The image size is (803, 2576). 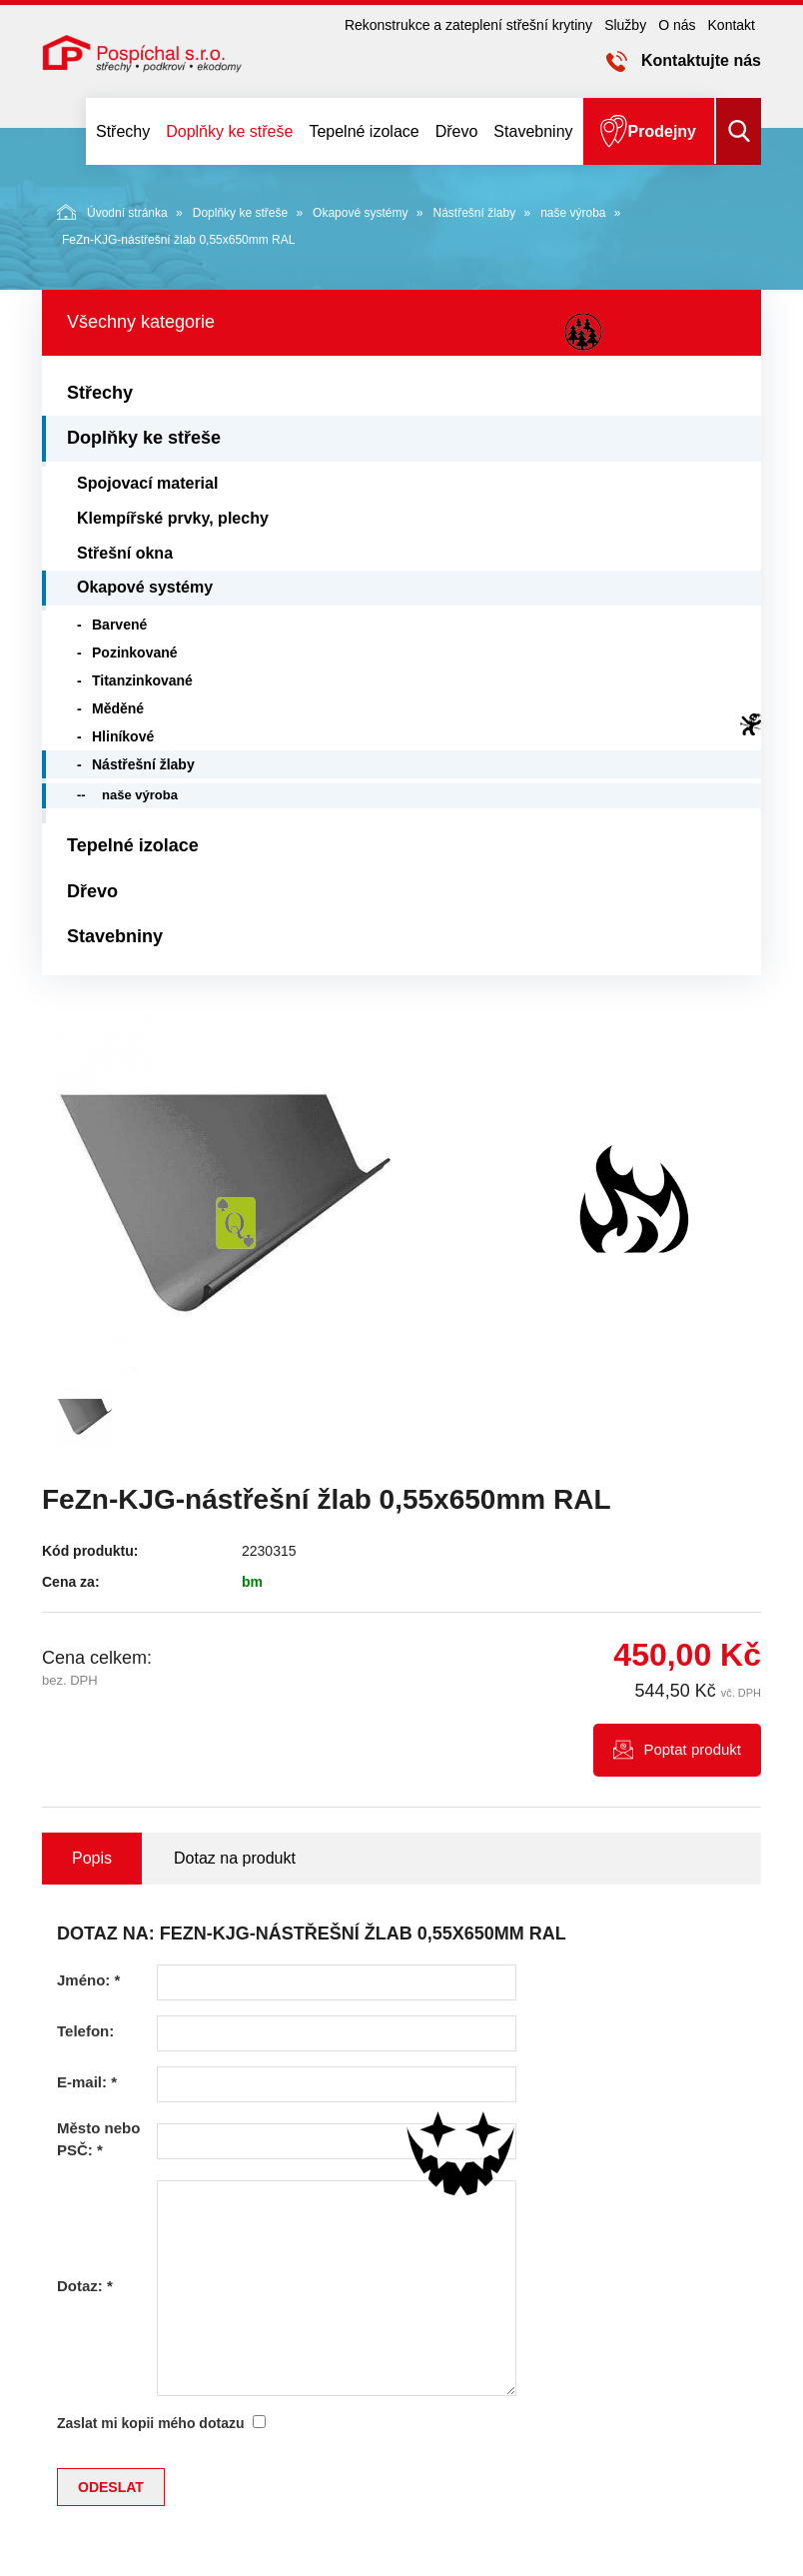 I want to click on cast a curse or hex on an opponent, so click(x=751, y=724).